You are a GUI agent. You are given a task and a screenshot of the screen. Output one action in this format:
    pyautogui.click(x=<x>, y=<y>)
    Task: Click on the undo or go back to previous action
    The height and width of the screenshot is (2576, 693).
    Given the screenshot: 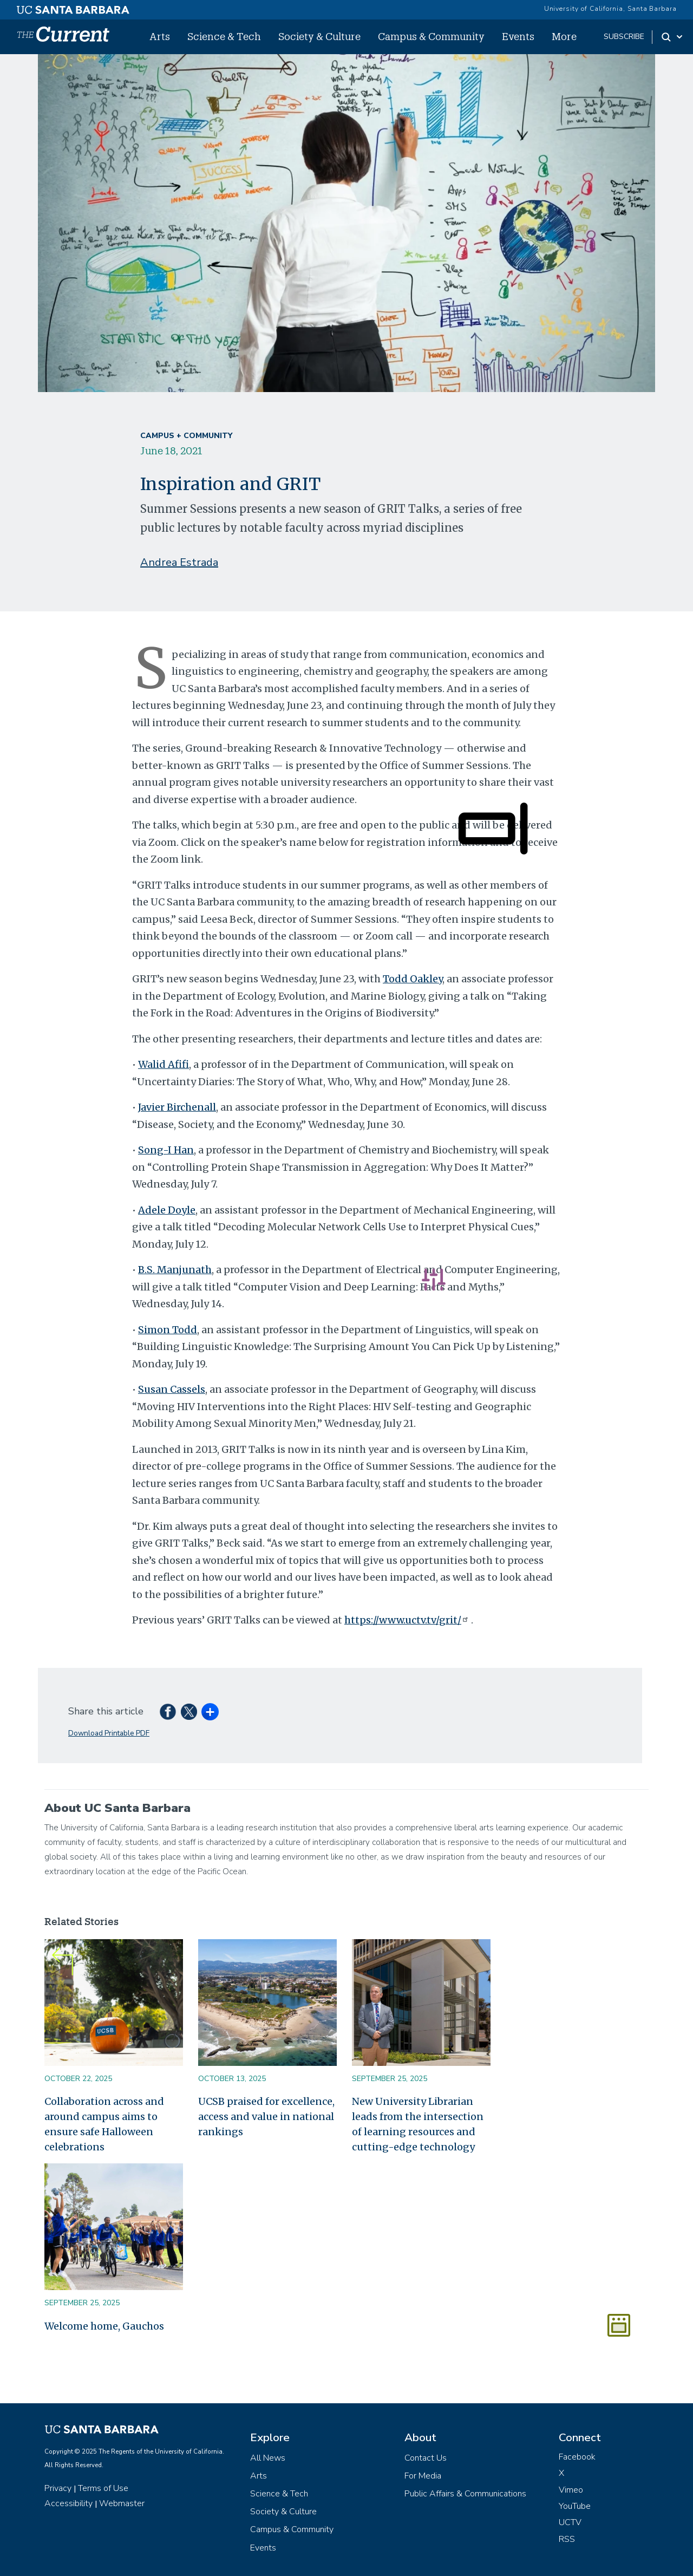 What is the action you would take?
    pyautogui.click(x=63, y=1961)
    